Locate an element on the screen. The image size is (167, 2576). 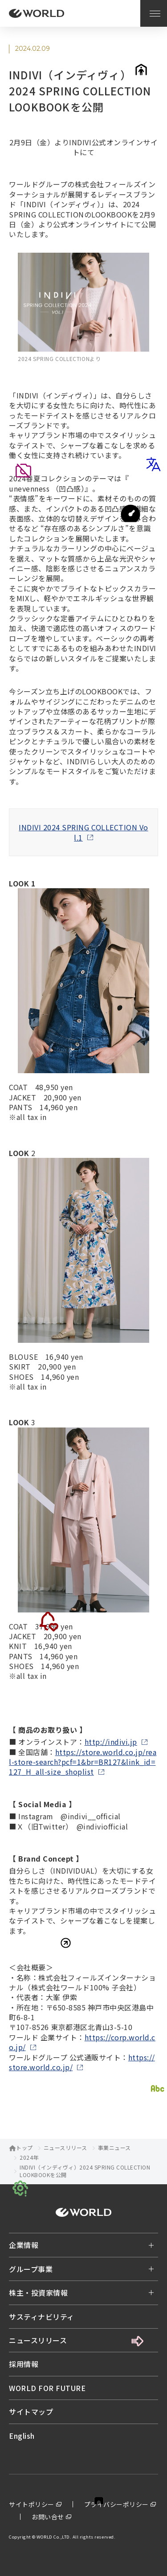
notifications from favorites or loved ones is located at coordinates (48, 1621).